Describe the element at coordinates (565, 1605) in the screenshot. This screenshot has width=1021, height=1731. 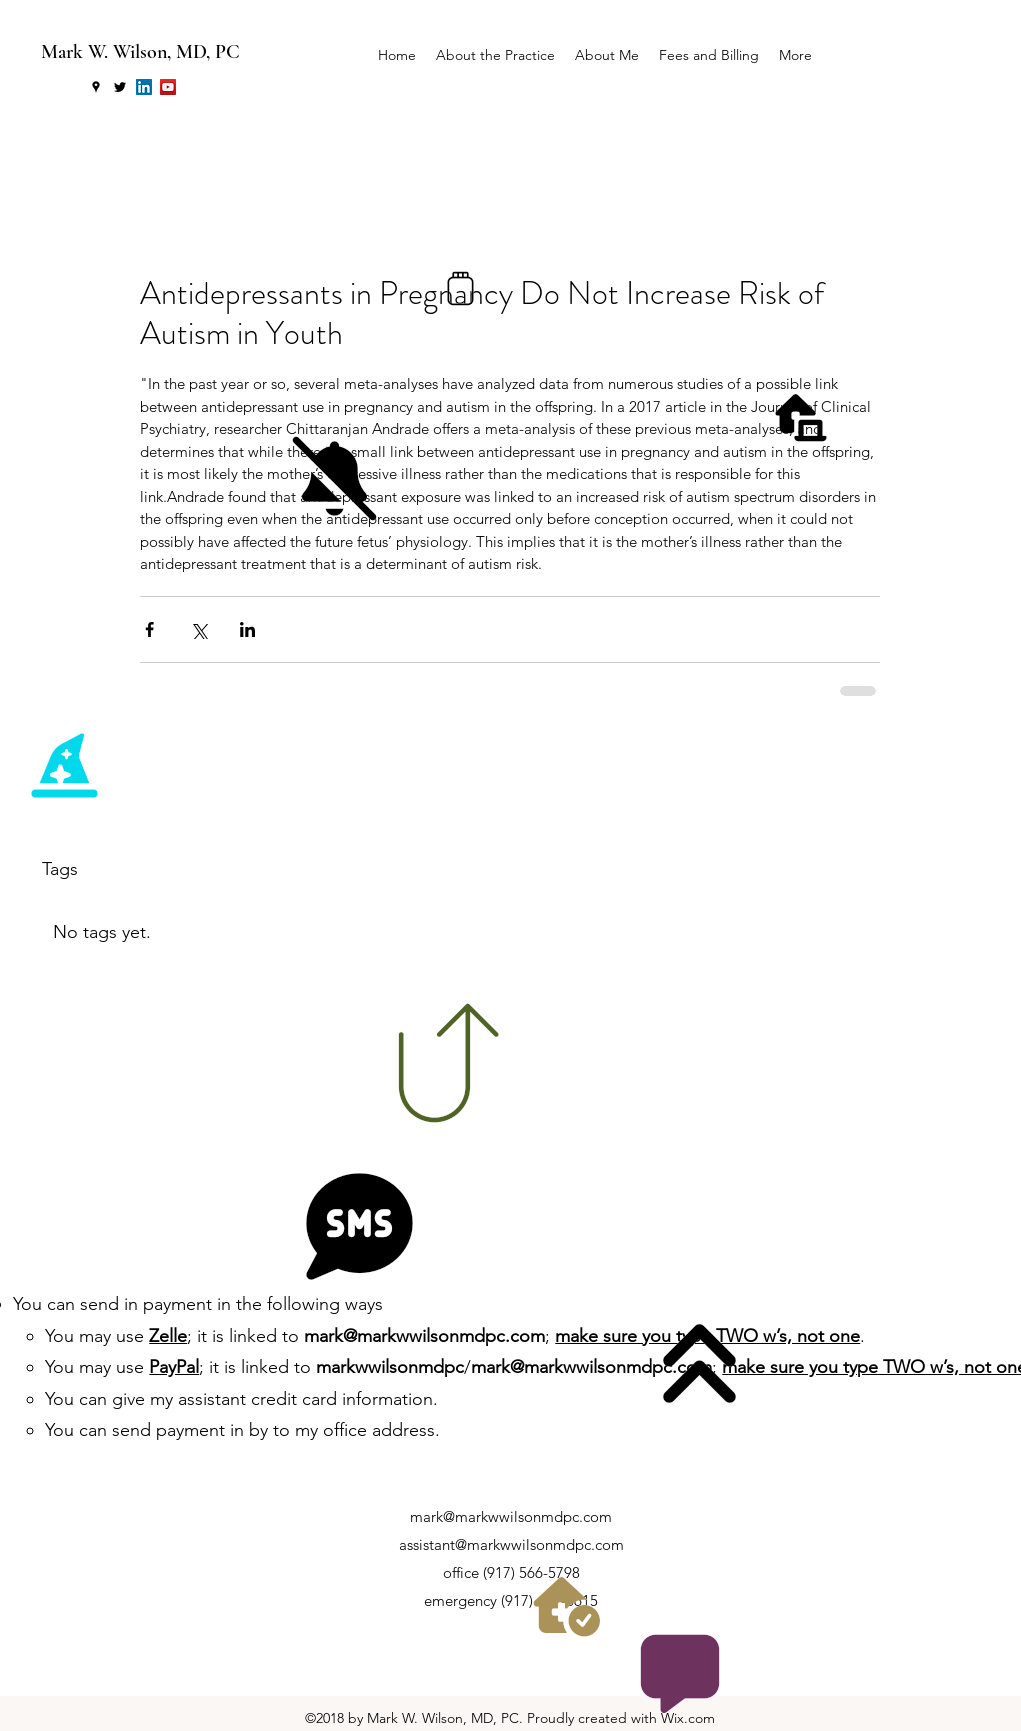
I see `verified medical home or healthcare facility` at that location.